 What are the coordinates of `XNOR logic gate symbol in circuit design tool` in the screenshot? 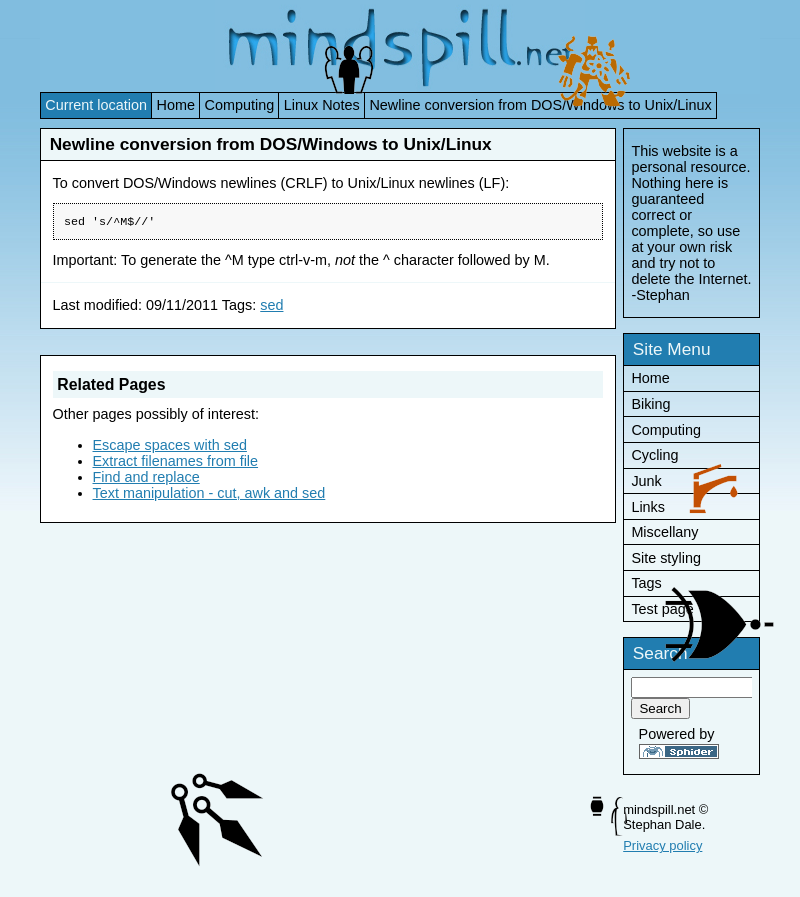 It's located at (719, 624).